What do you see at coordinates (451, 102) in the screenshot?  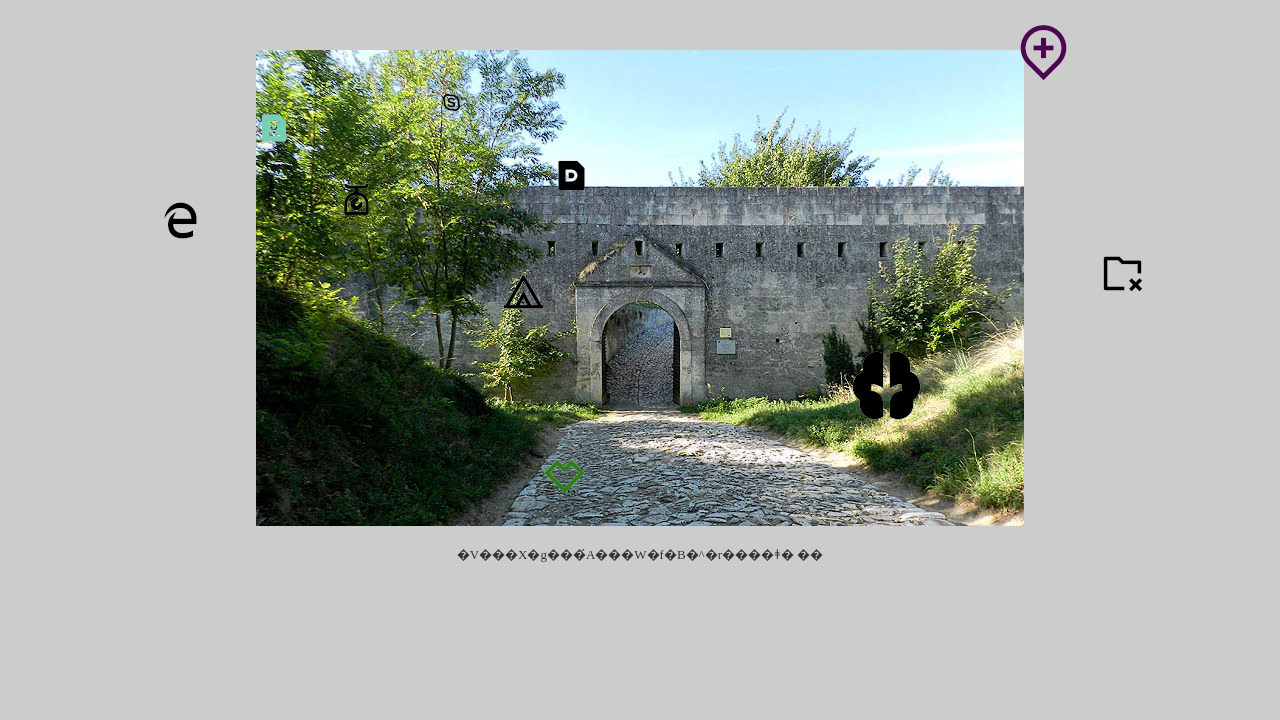 I see `open Skype app` at bounding box center [451, 102].